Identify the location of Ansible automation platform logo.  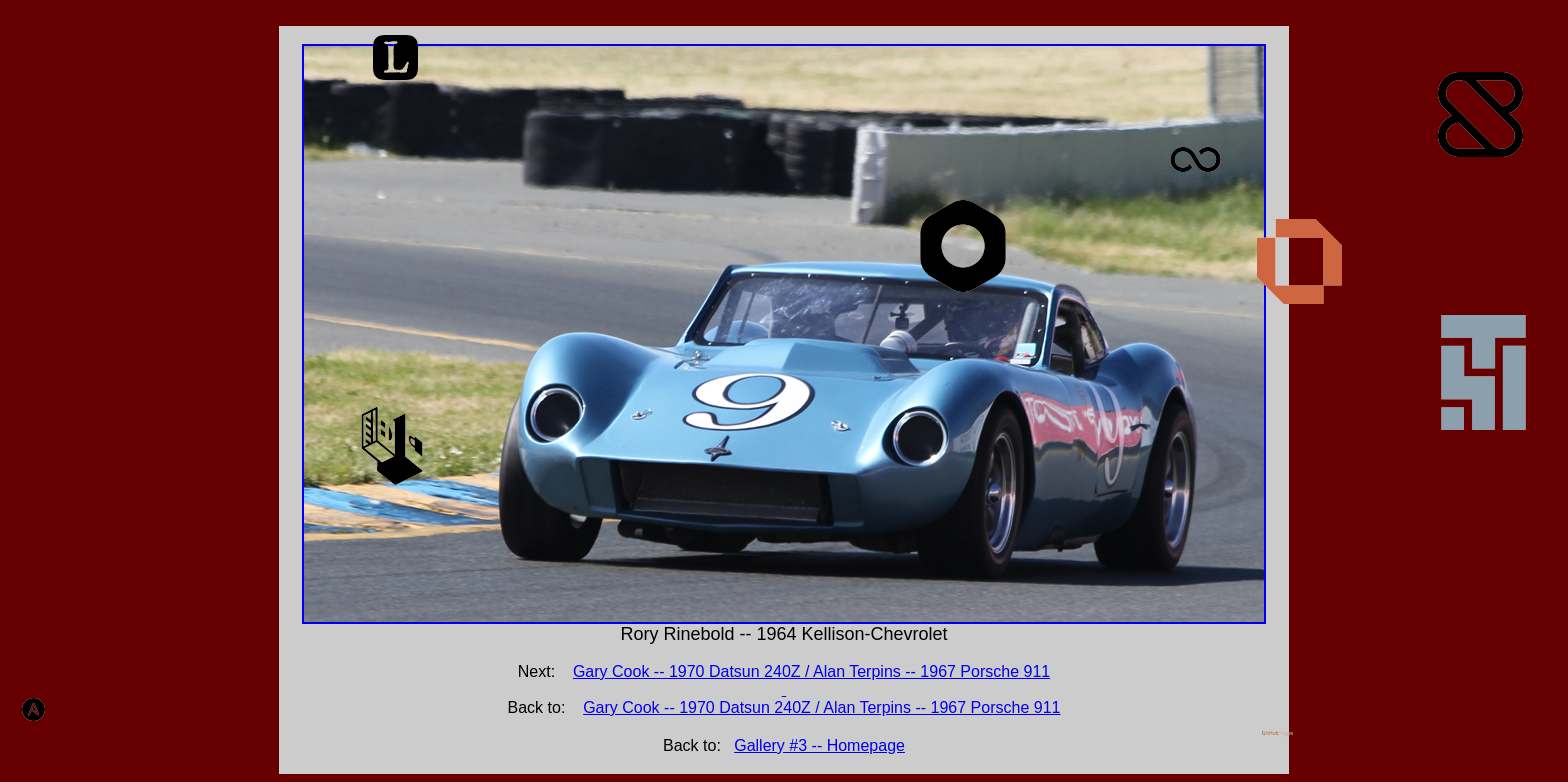
(33, 709).